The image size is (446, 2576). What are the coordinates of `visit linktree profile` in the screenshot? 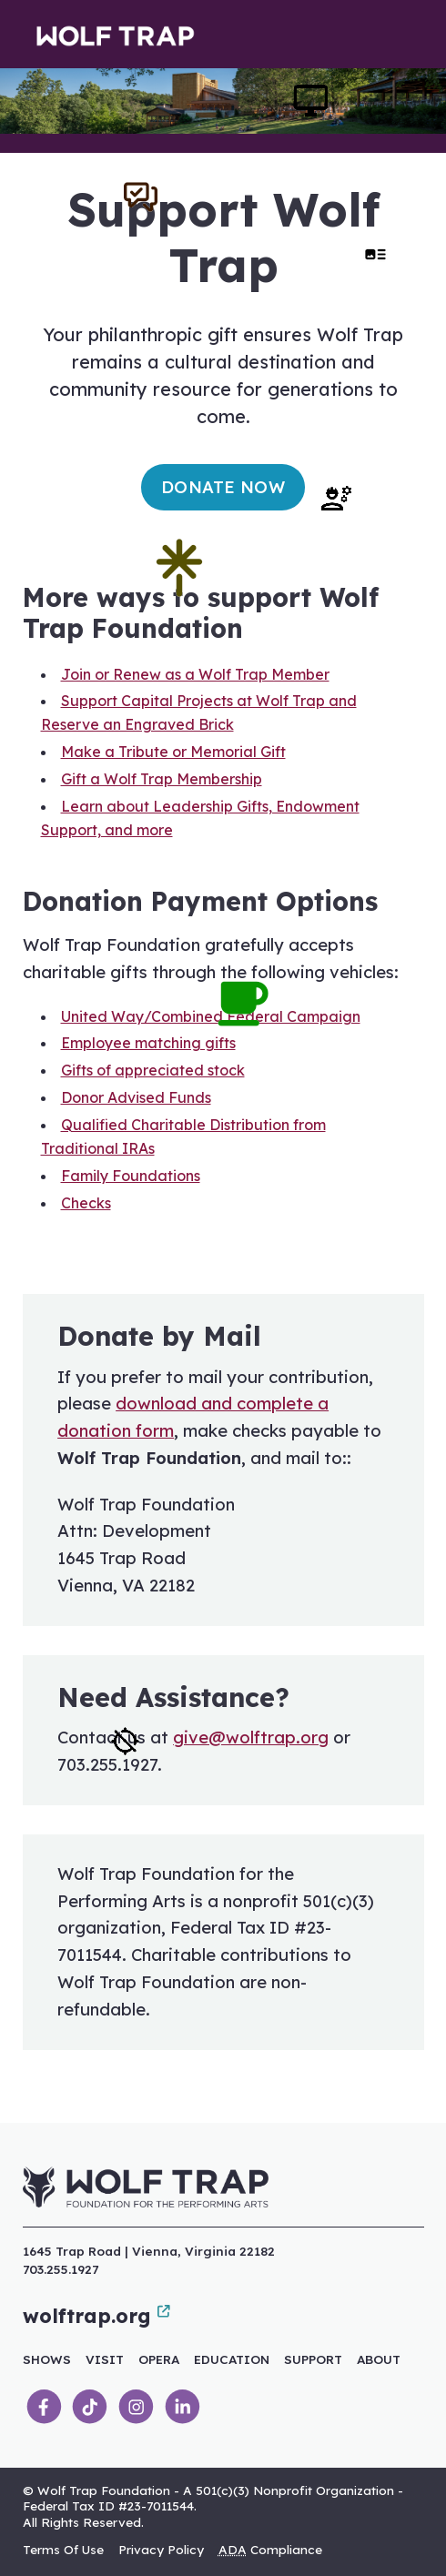 It's located at (179, 568).